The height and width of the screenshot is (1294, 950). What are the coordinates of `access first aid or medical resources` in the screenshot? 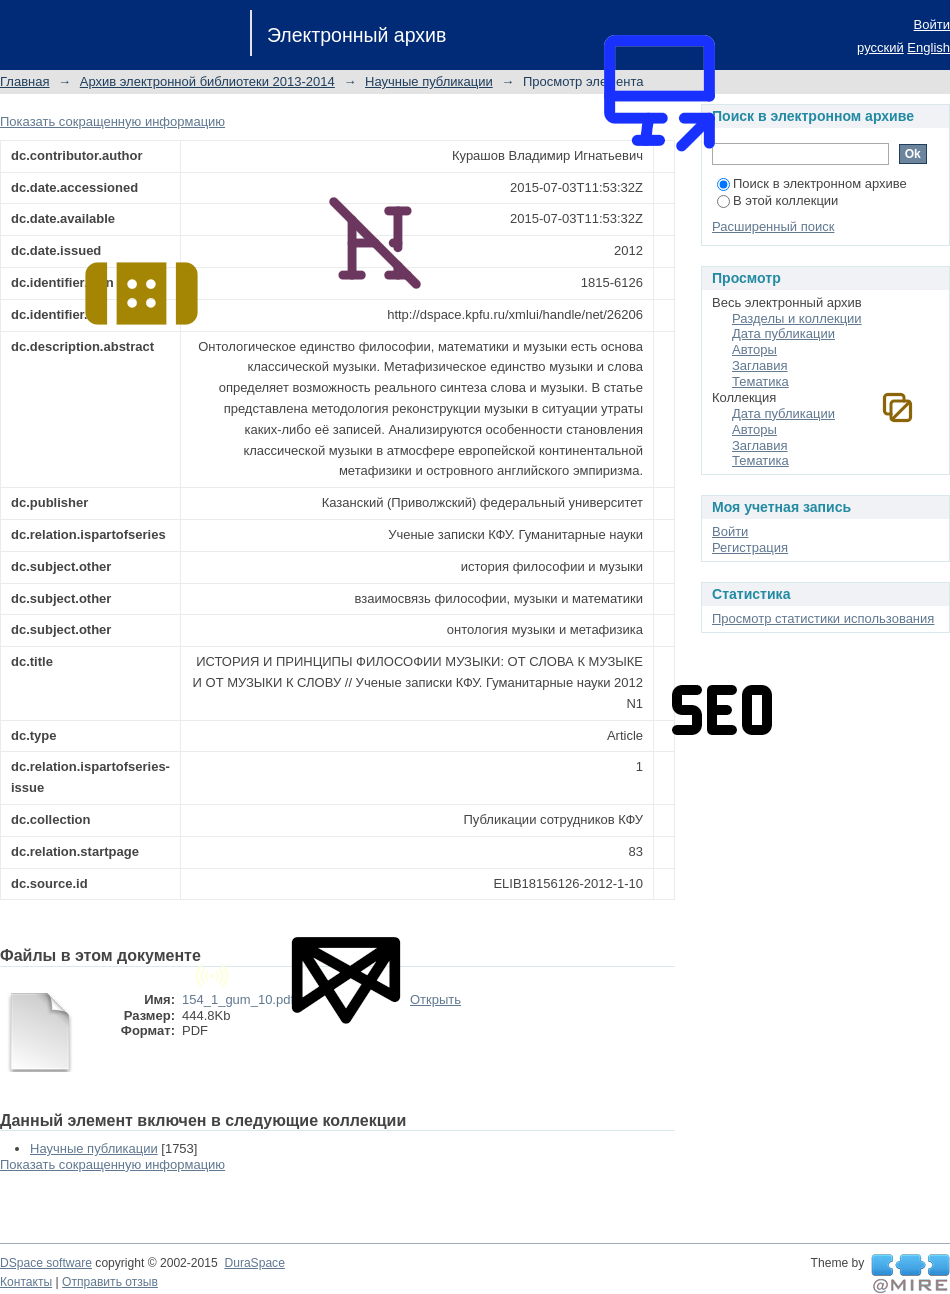 It's located at (141, 293).